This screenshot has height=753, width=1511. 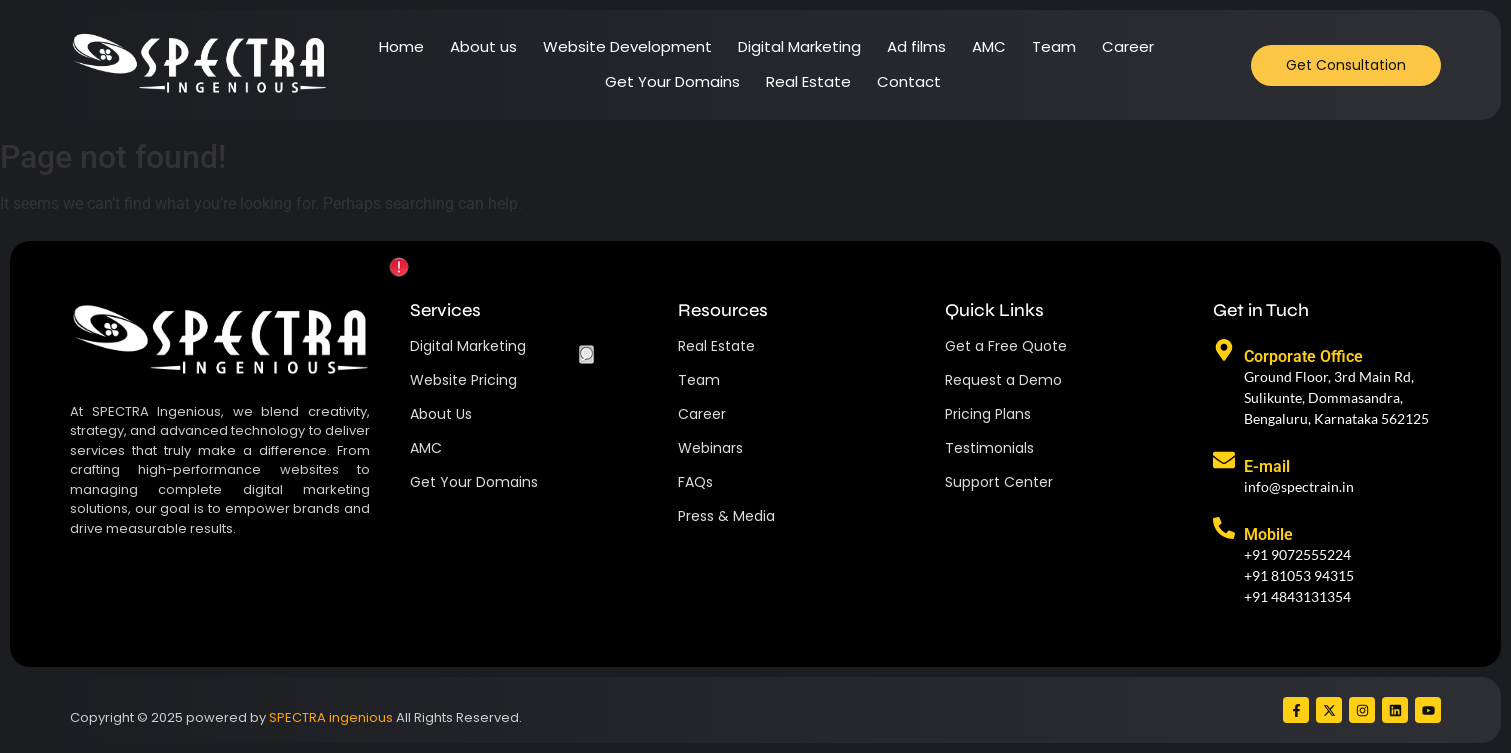 What do you see at coordinates (399, 267) in the screenshot?
I see `indicates an important alert or warning` at bounding box center [399, 267].